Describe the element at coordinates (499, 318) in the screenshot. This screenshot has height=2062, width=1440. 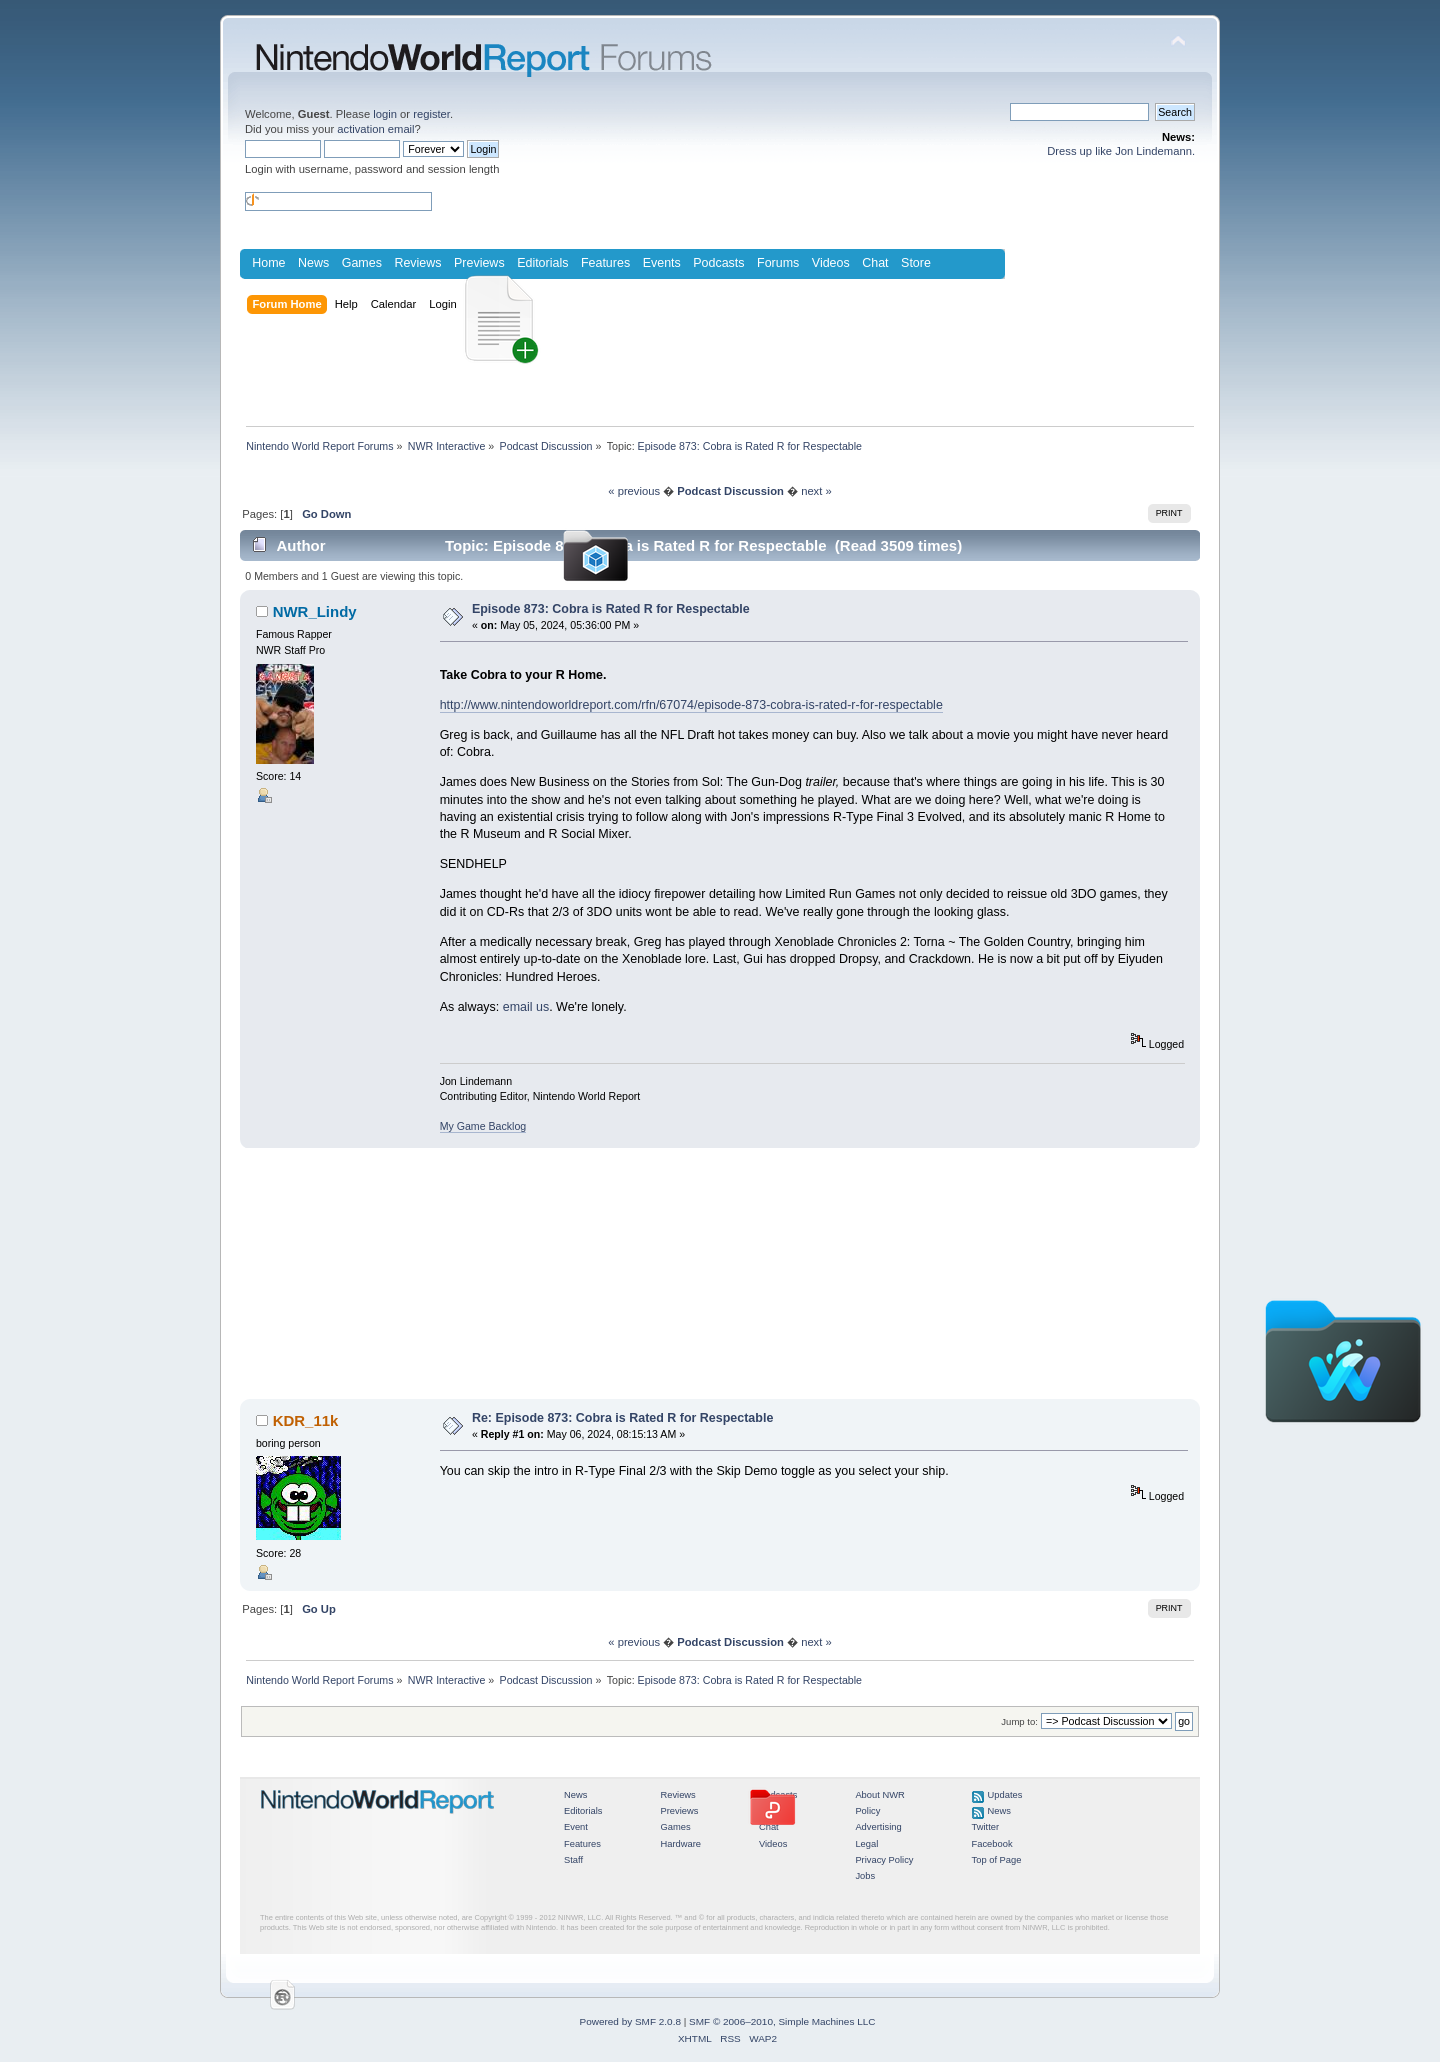
I see `create a new document` at that location.